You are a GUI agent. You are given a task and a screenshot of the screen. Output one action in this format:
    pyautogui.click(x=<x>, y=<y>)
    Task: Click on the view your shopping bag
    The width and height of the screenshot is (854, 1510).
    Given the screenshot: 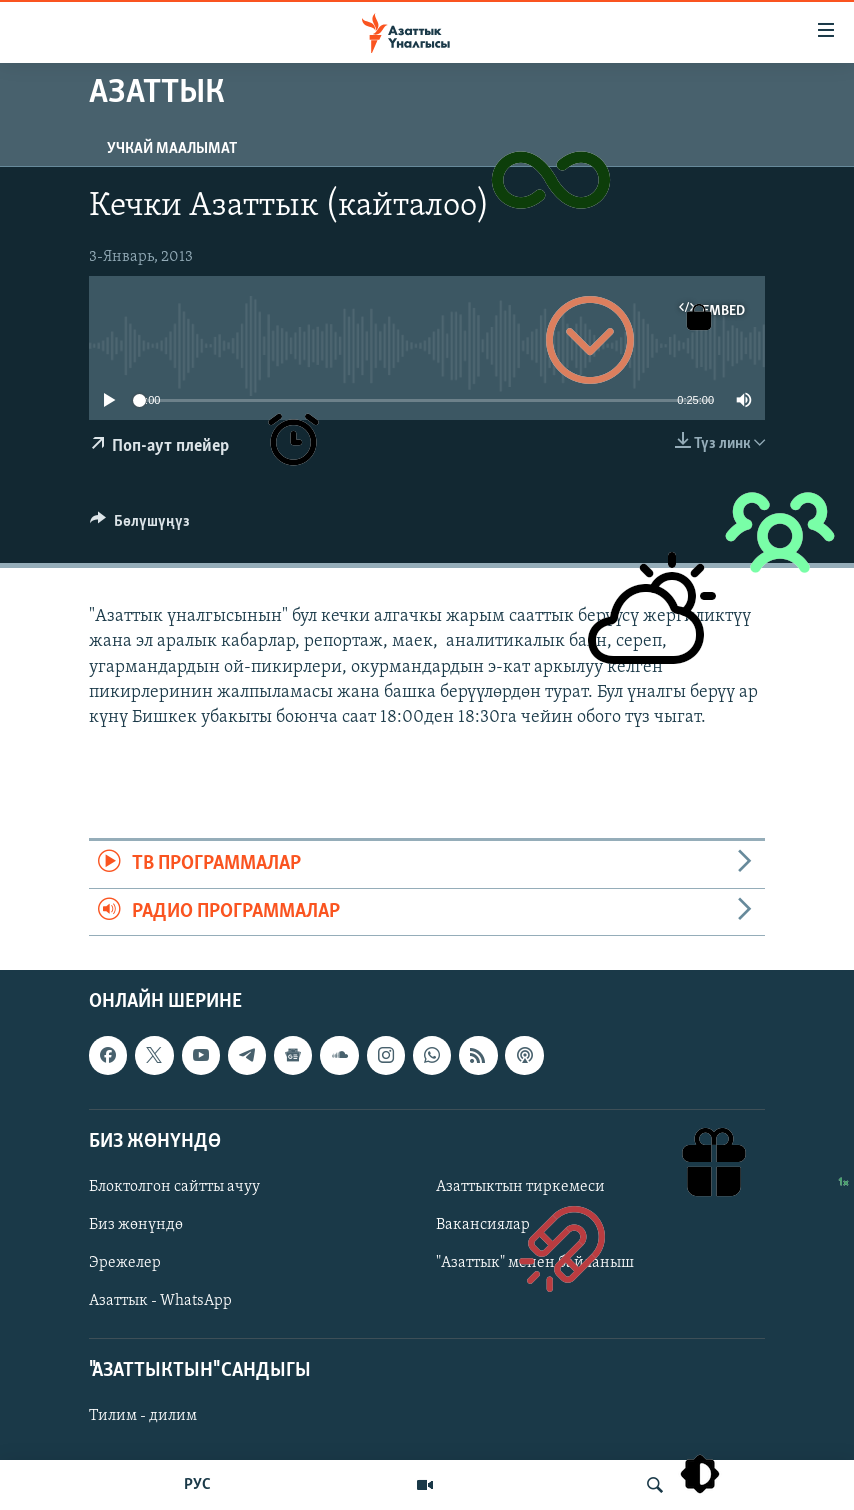 What is the action you would take?
    pyautogui.click(x=699, y=317)
    